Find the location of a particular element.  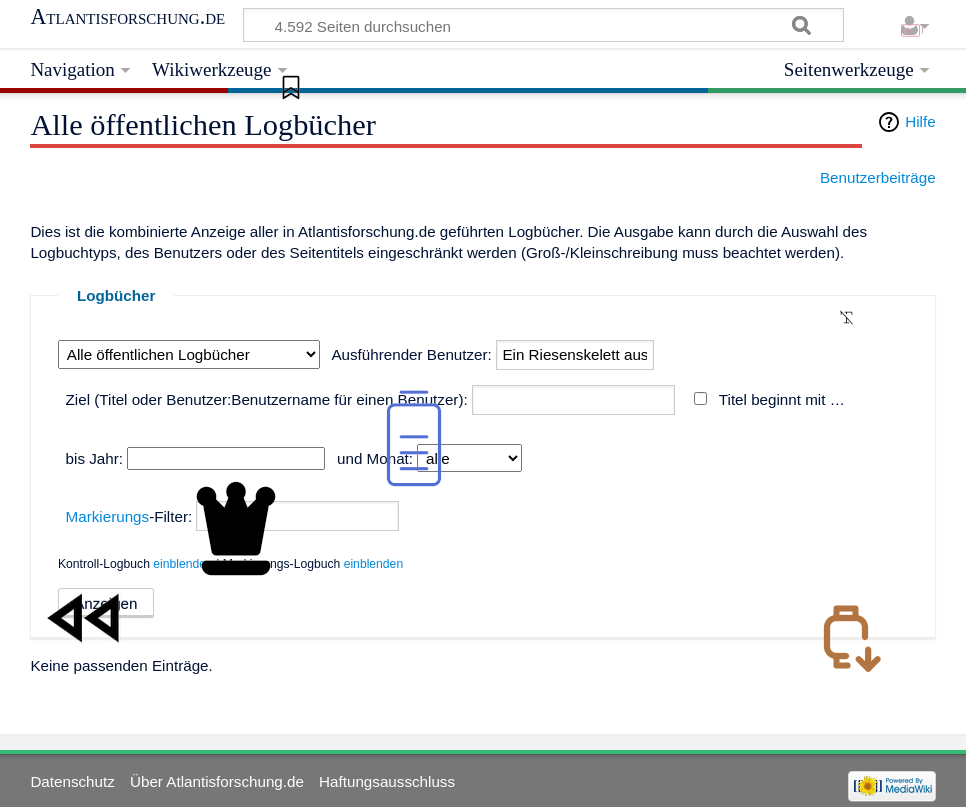

indicates high battery level is located at coordinates (414, 440).